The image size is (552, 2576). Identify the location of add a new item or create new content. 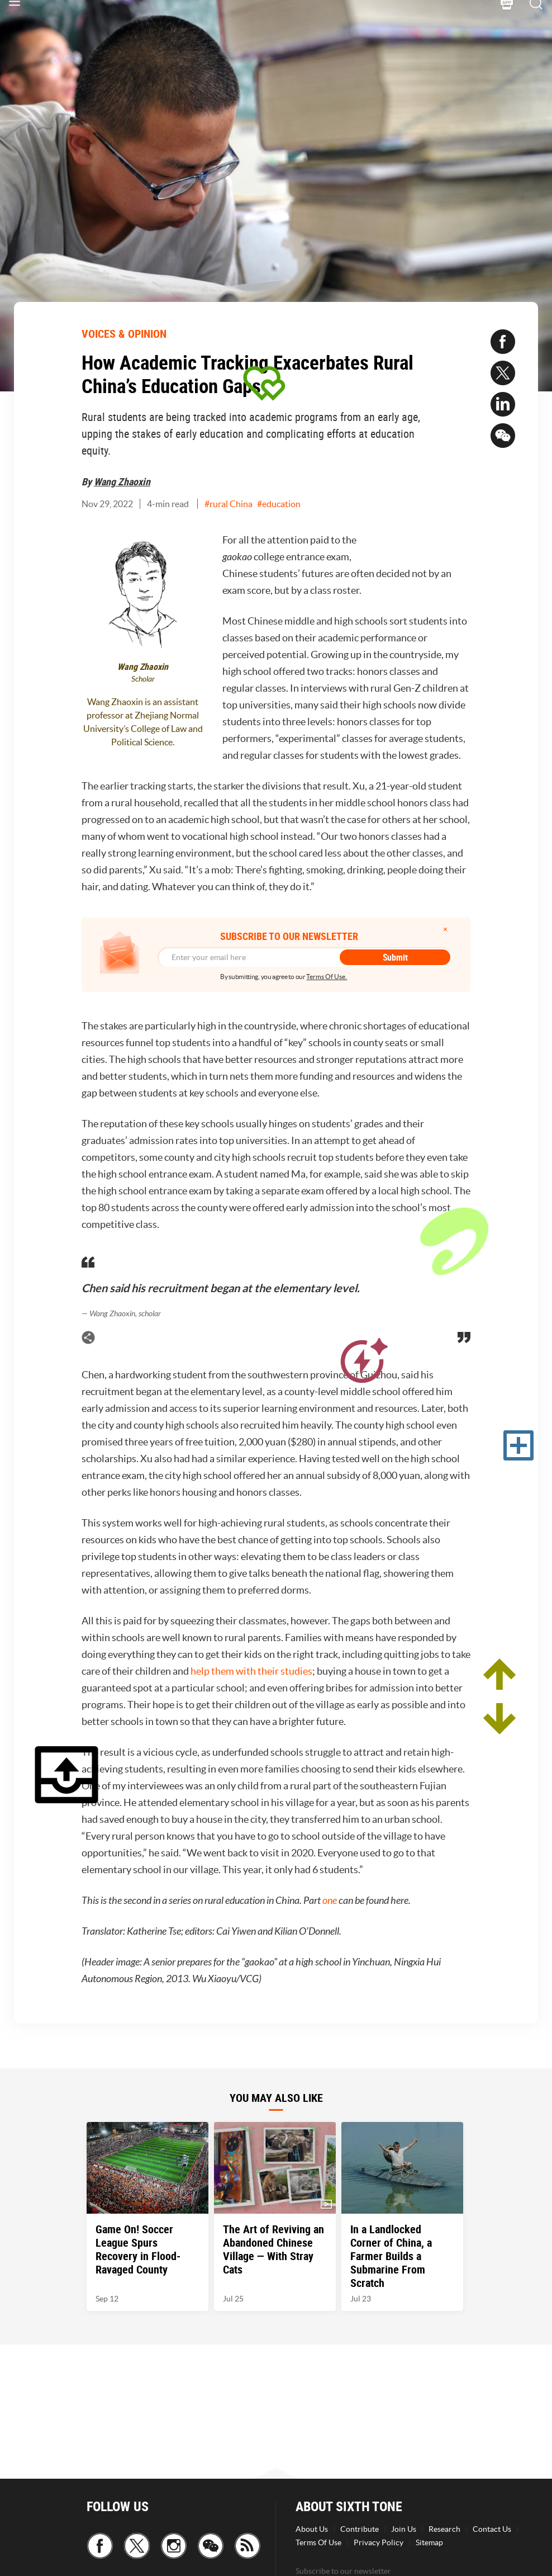
(518, 1445).